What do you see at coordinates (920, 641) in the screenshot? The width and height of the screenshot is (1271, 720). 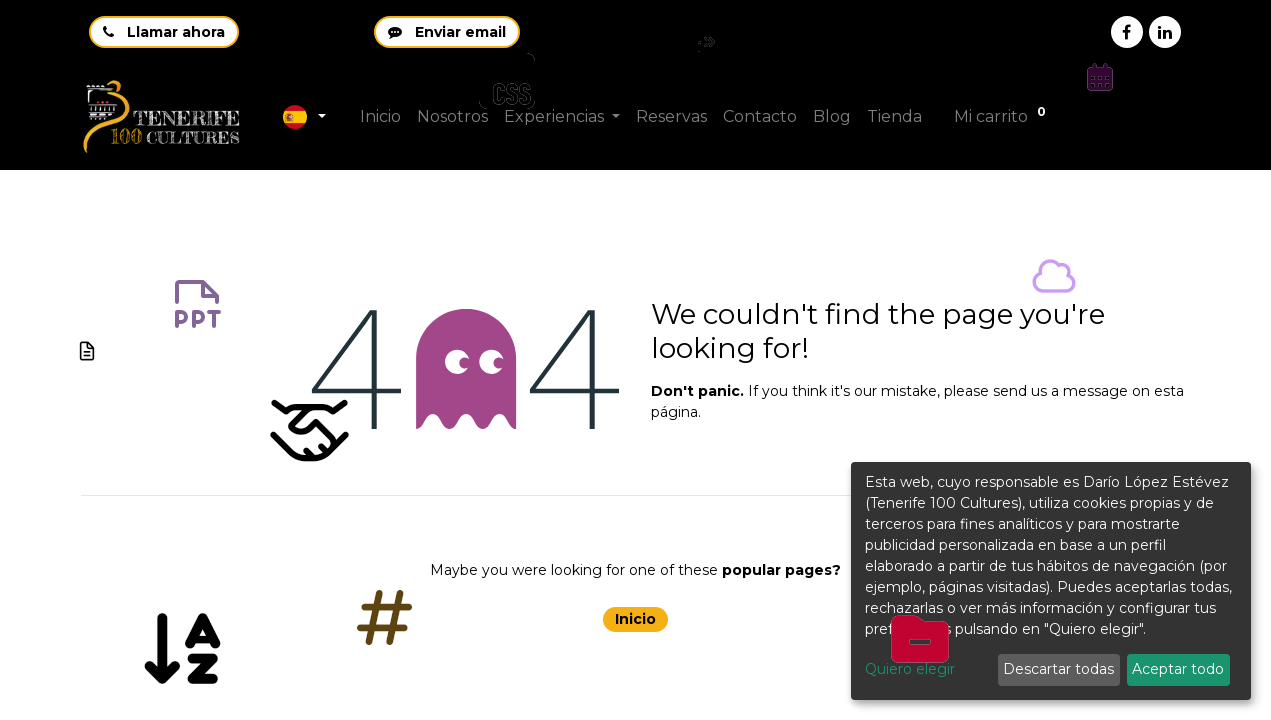 I see `remove a folder` at bounding box center [920, 641].